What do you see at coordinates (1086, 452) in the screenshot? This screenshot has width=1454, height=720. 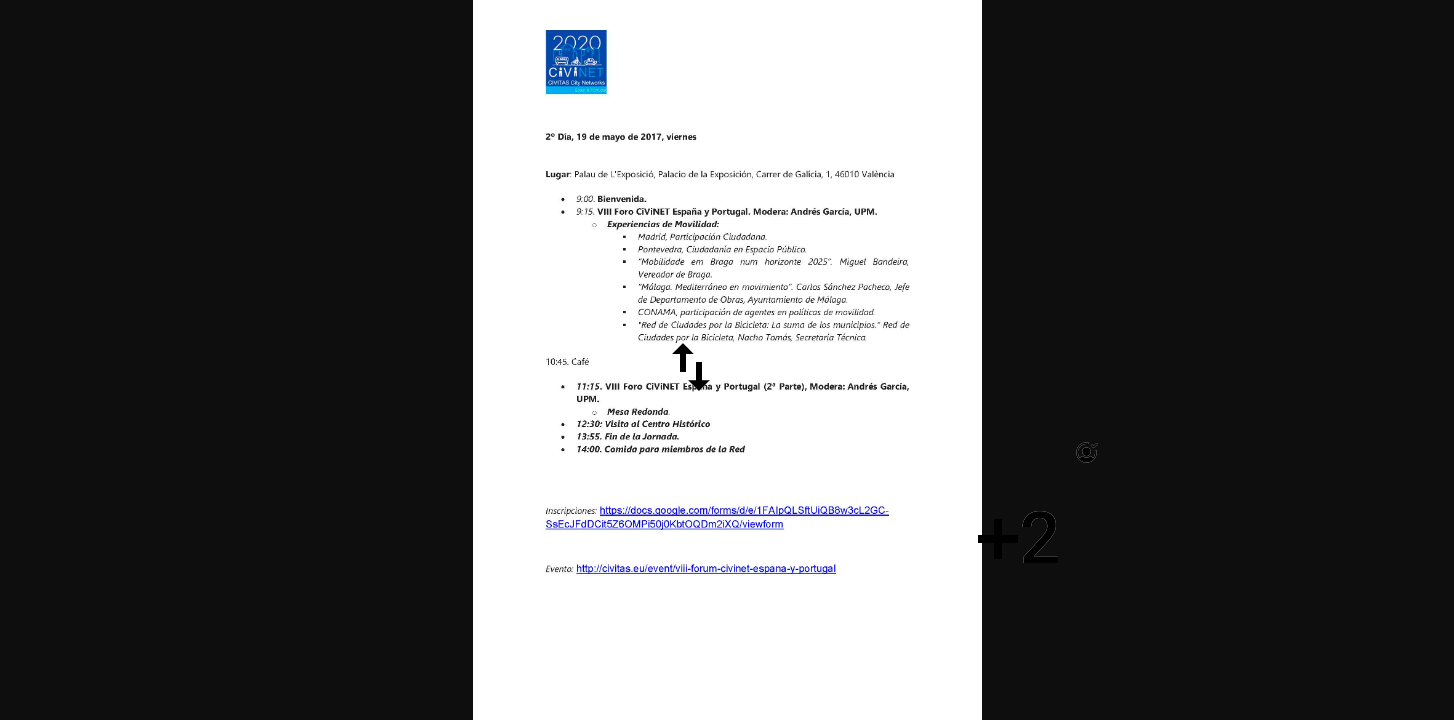 I see `verified user profile` at bounding box center [1086, 452].